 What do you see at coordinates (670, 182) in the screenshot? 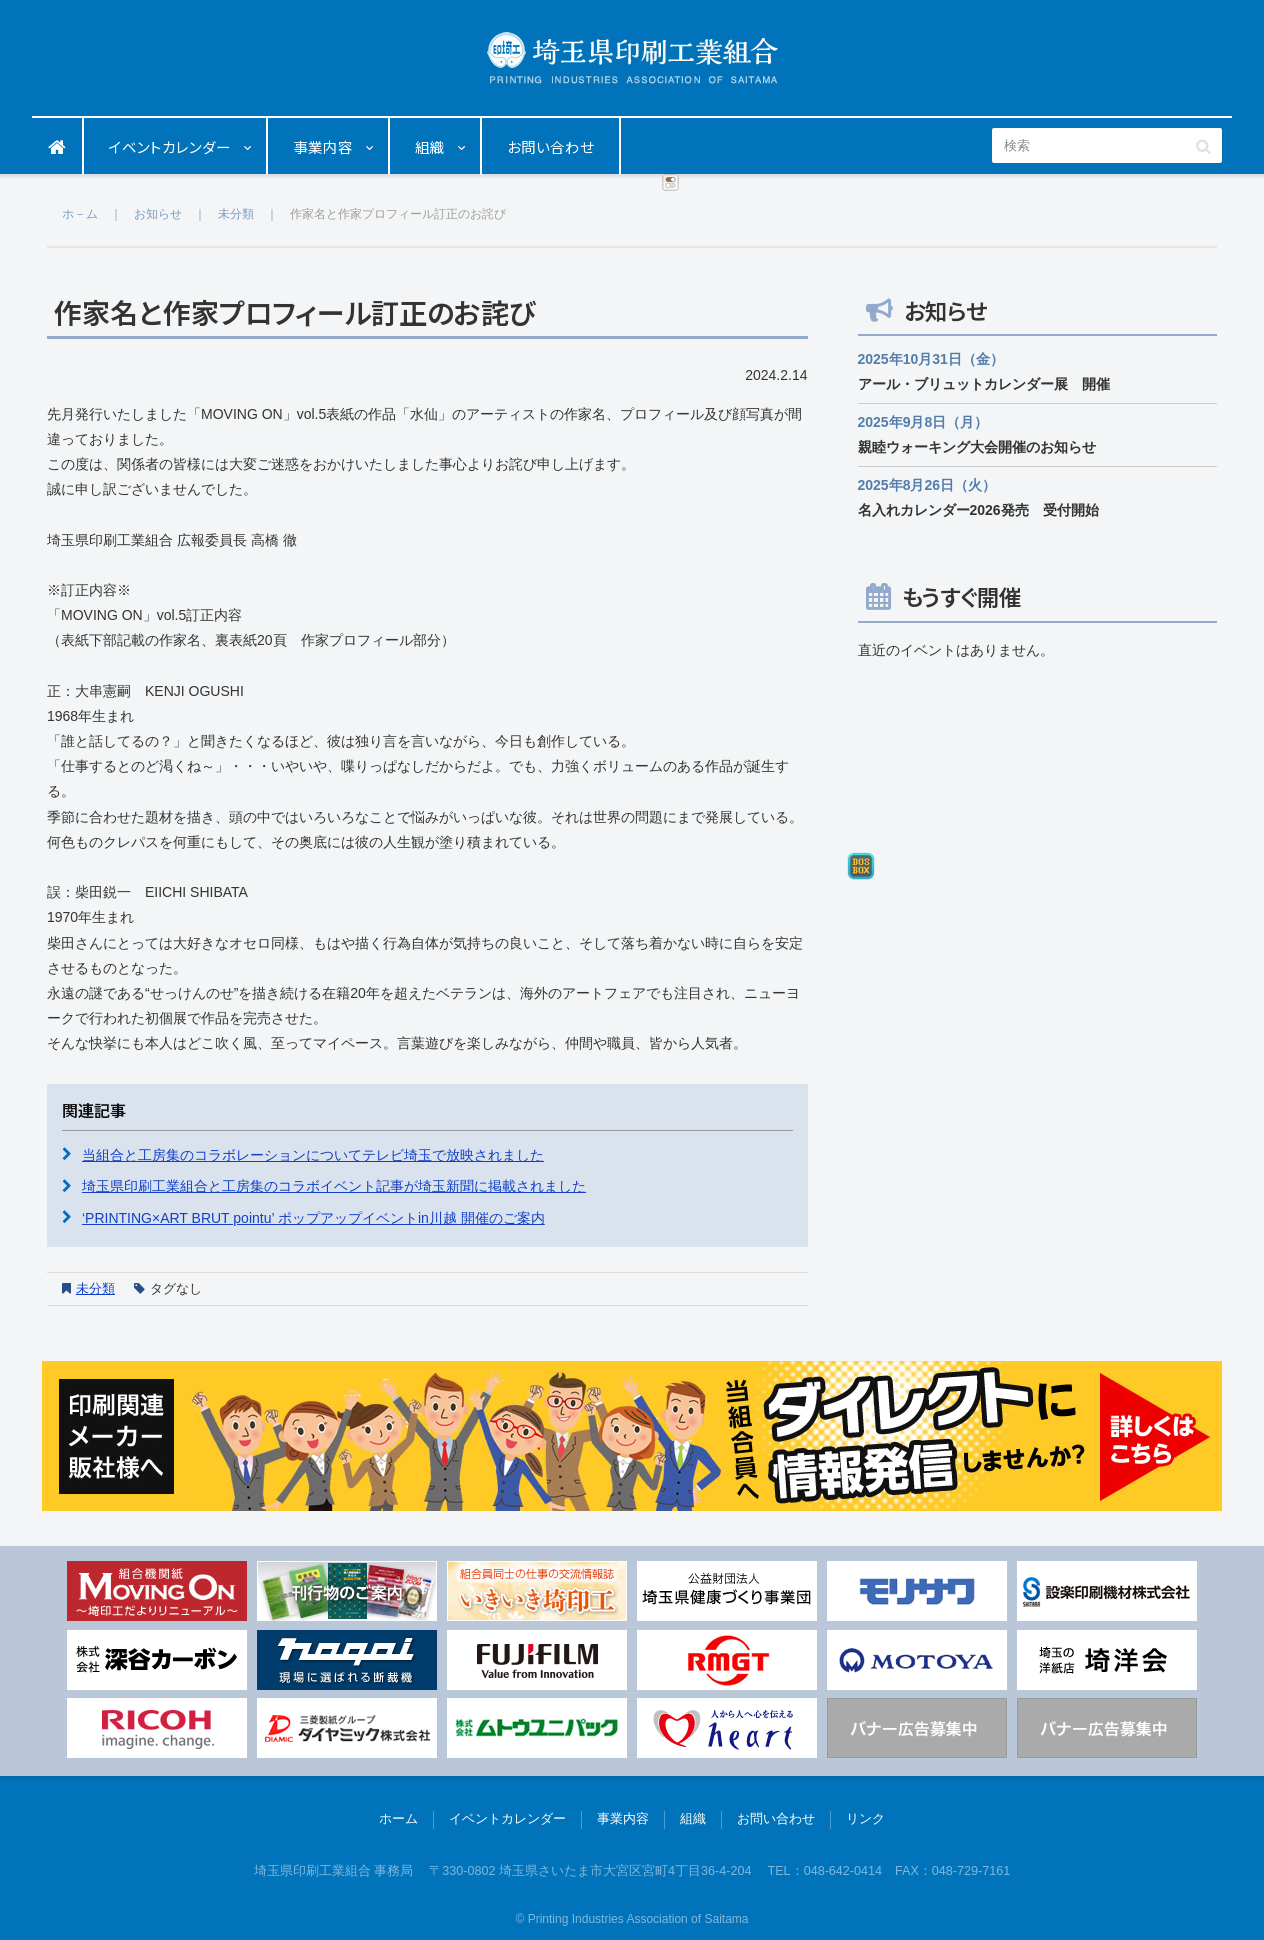
I see `open system settings or preferences` at bounding box center [670, 182].